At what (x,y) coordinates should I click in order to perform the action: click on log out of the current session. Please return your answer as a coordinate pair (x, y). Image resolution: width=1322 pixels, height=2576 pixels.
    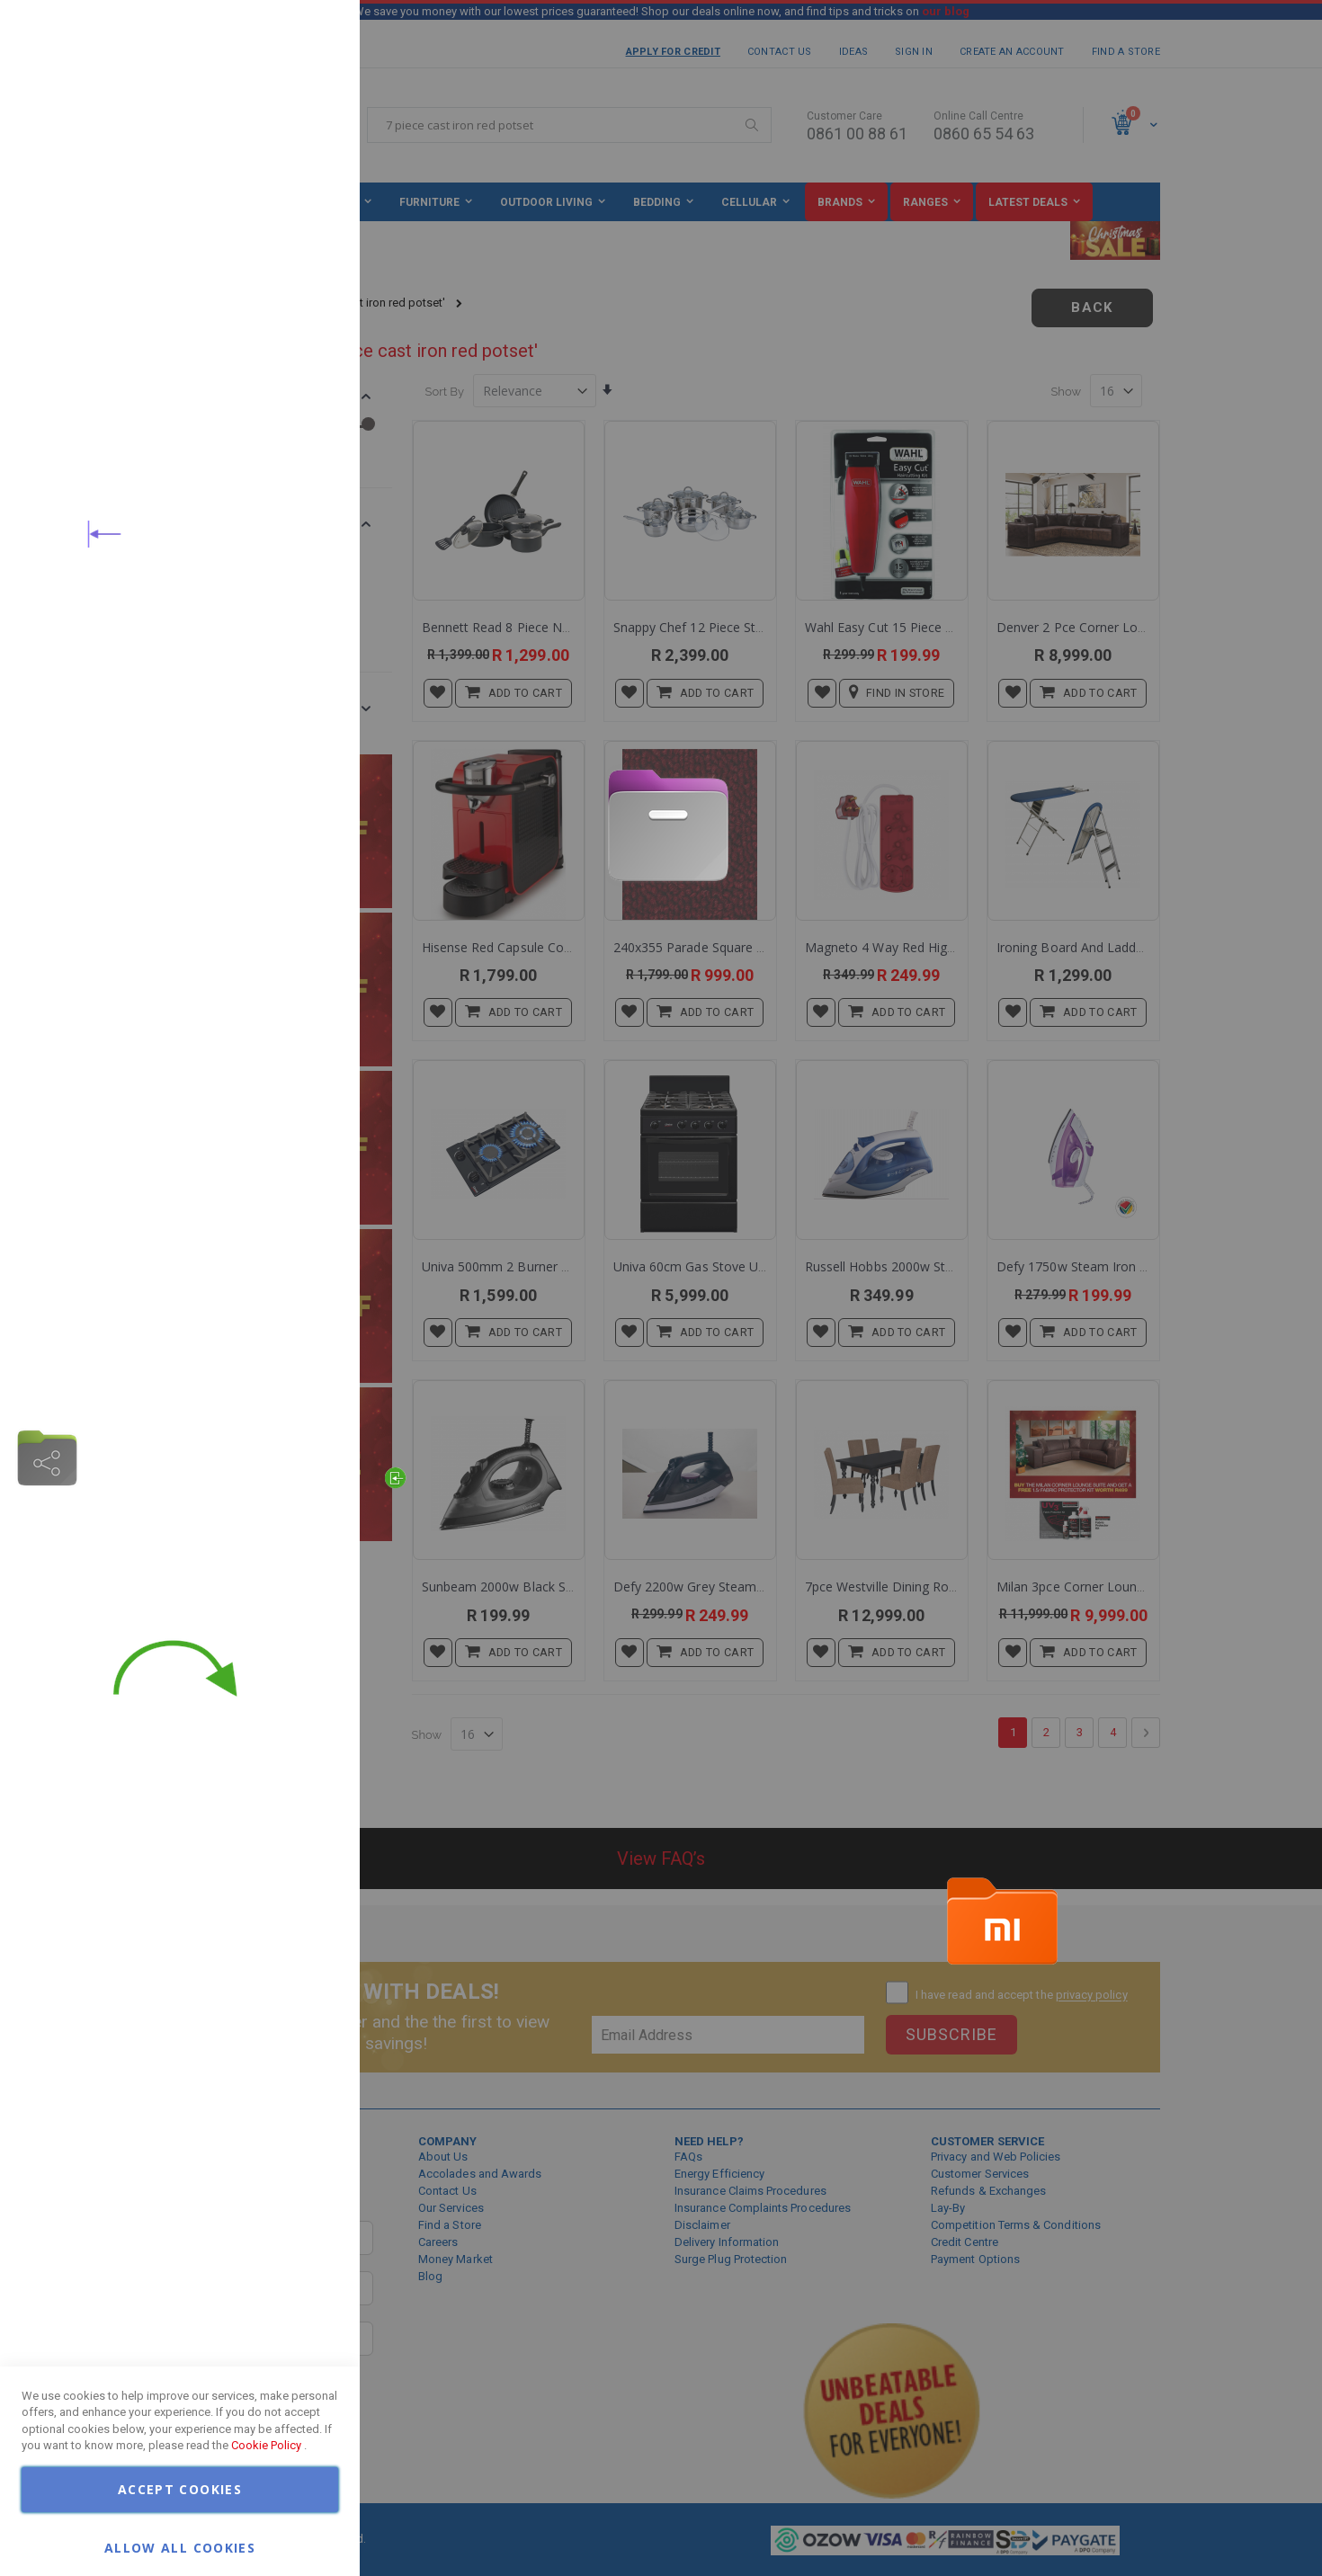
    Looking at the image, I should click on (396, 1478).